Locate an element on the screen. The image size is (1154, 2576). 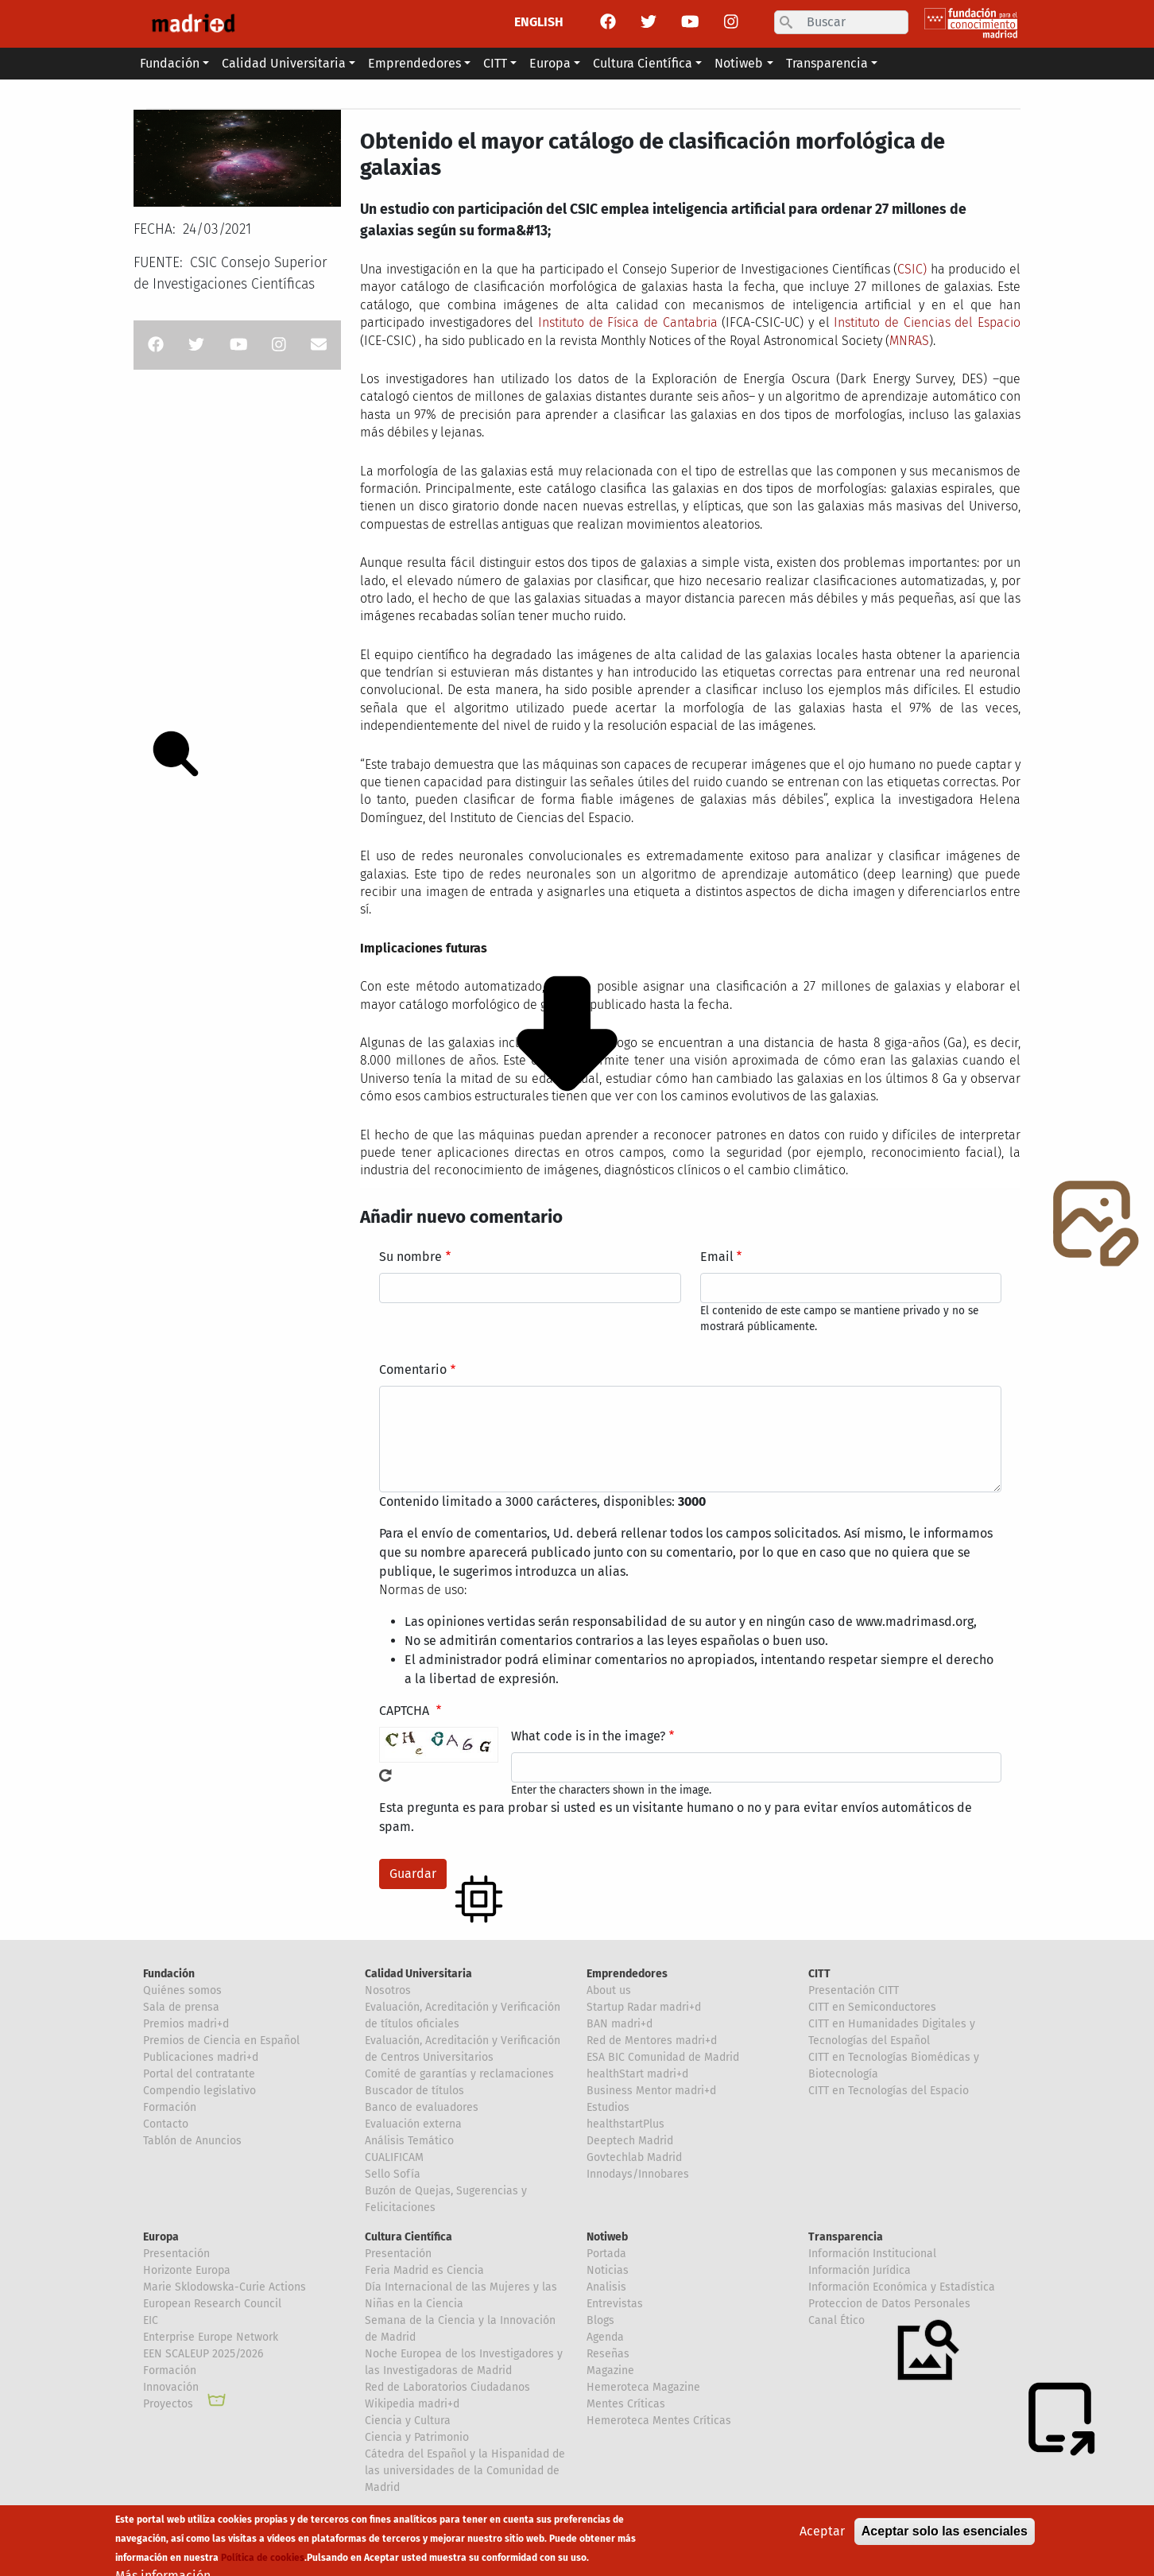
download a file or content is located at coordinates (567, 1034).